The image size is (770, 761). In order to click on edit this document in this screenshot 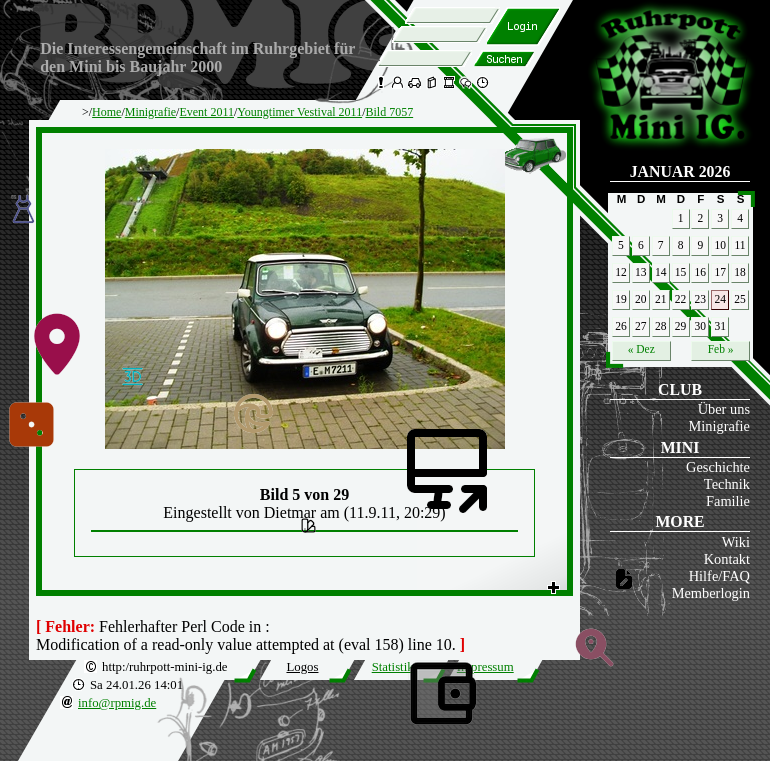, I will do `click(624, 579)`.